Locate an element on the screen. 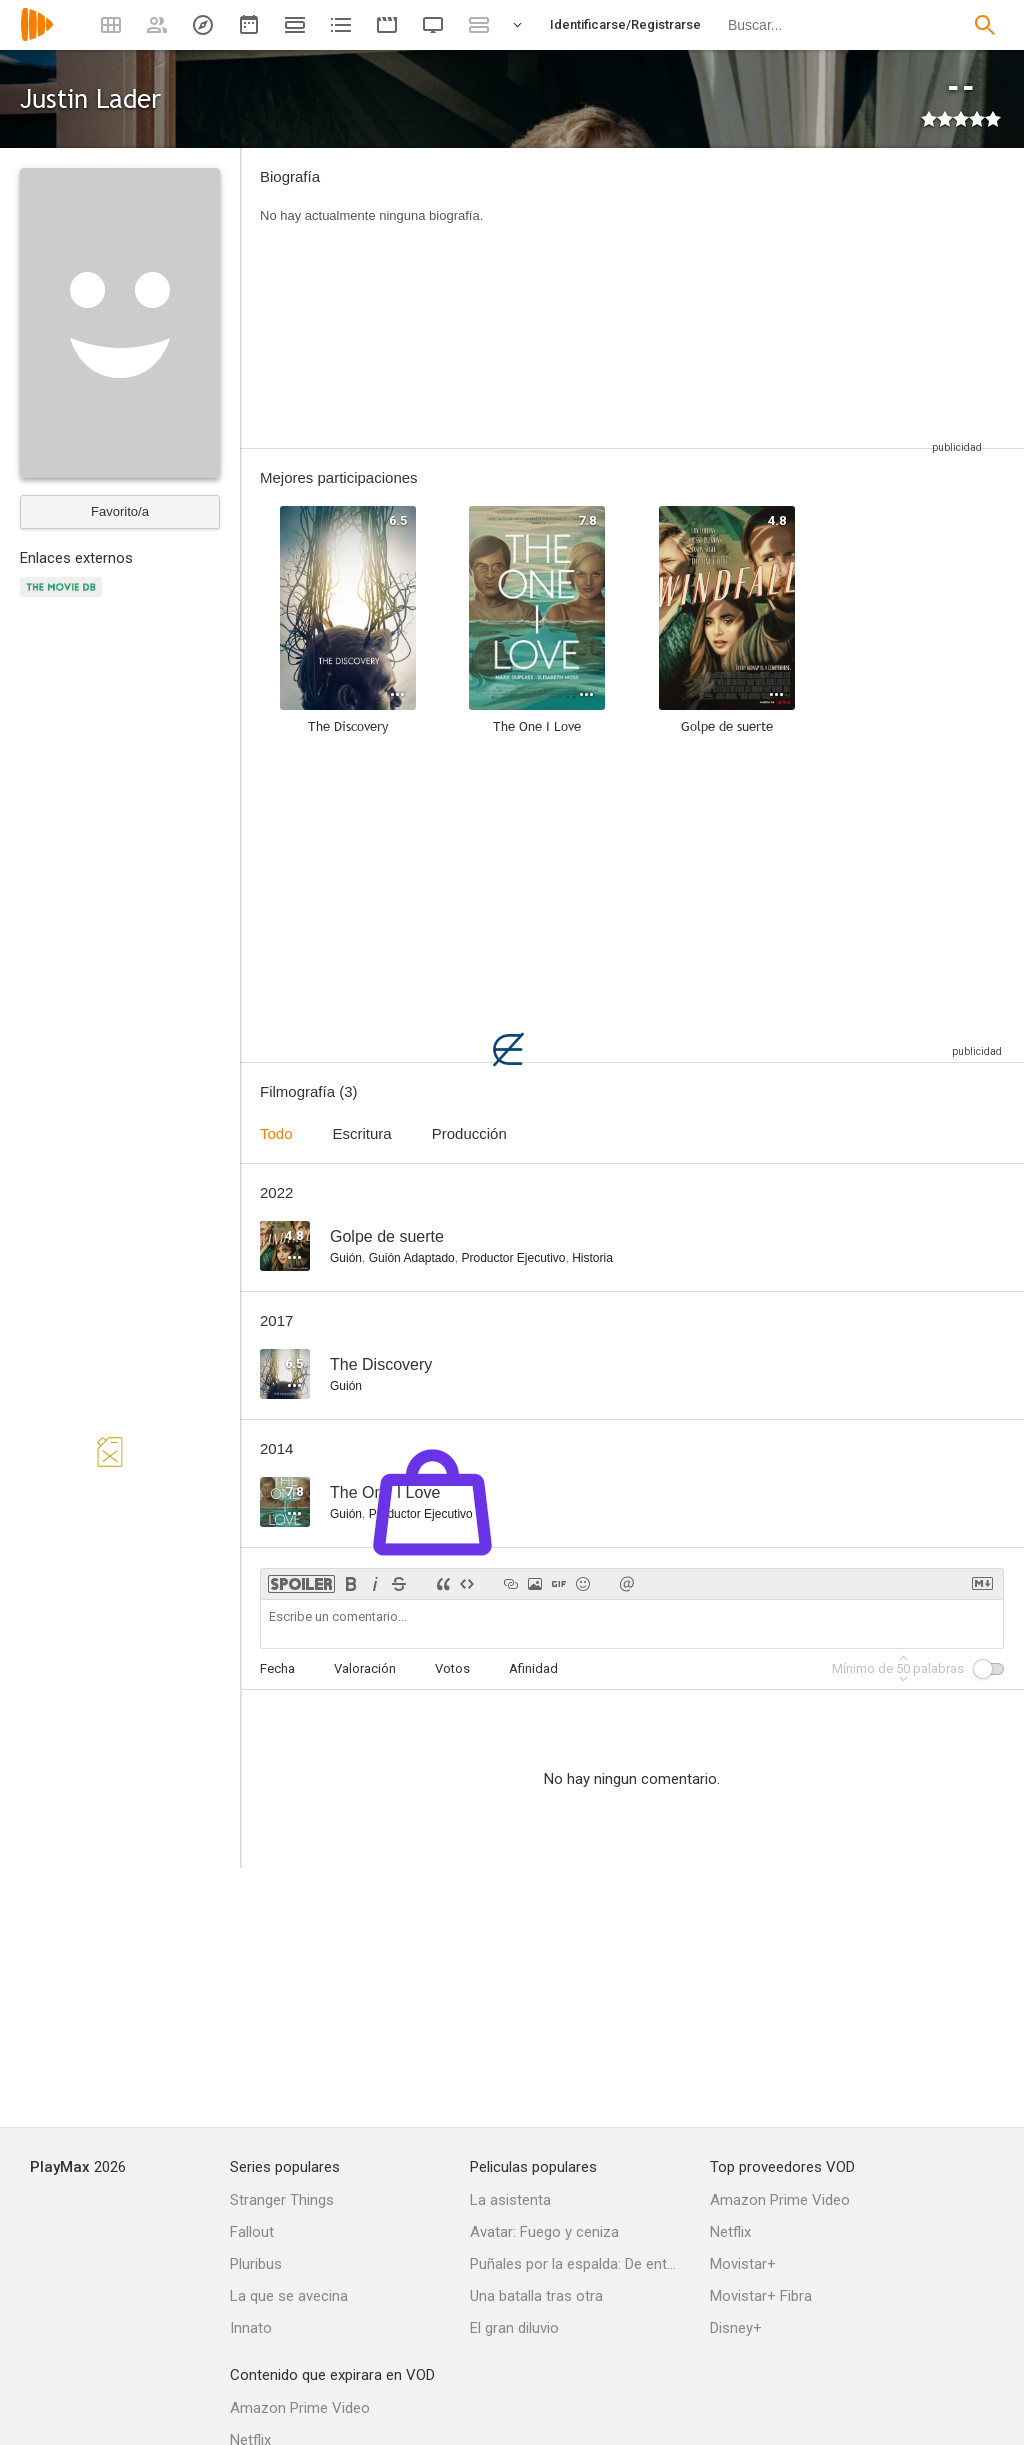 The height and width of the screenshot is (2445, 1024). indicates item is not part of a set or group is located at coordinates (508, 1049).